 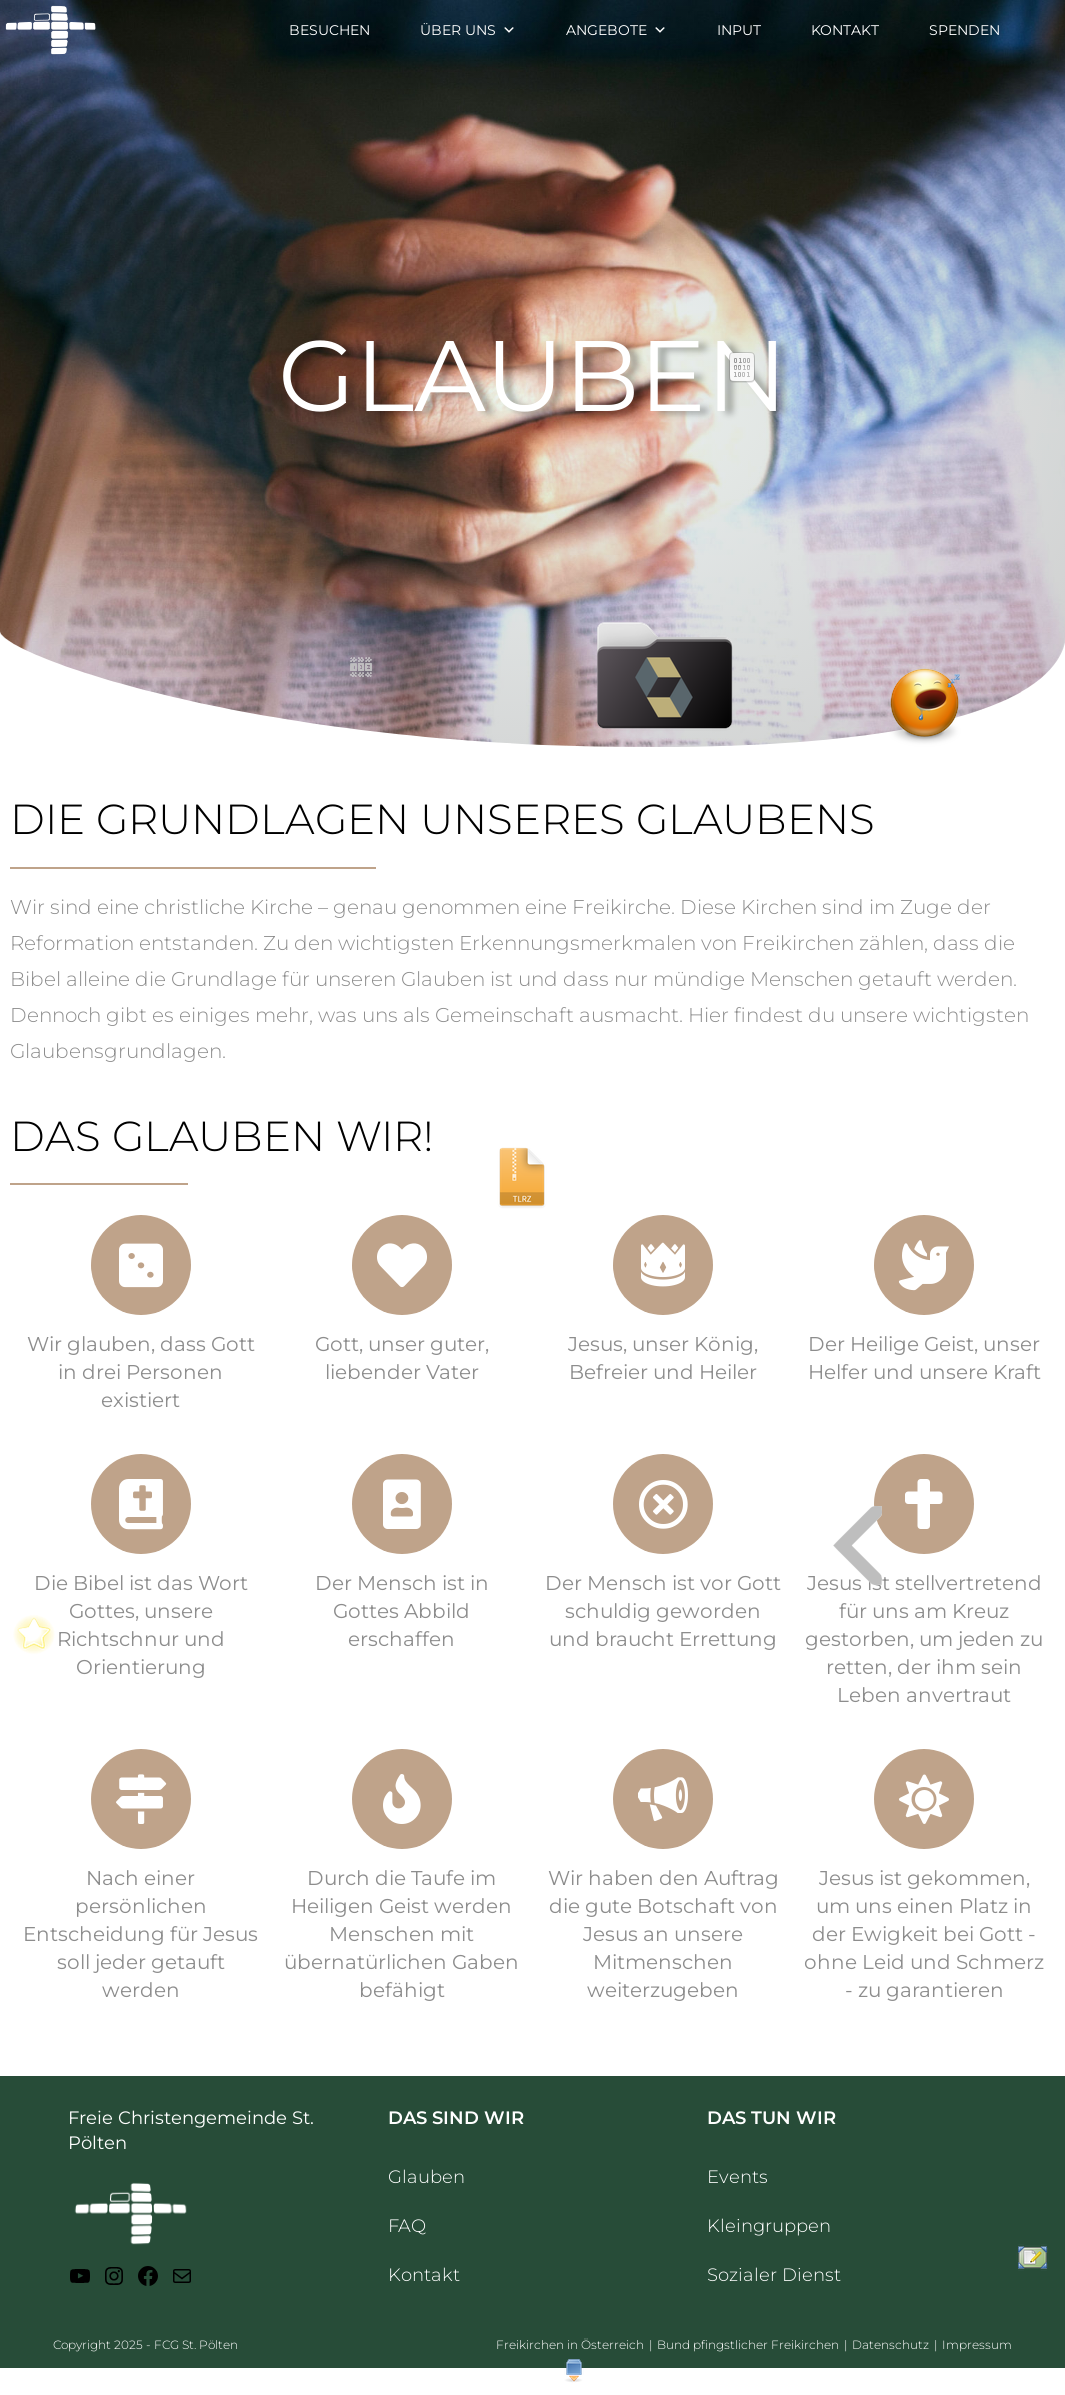 What do you see at coordinates (1032, 2257) in the screenshot?
I see `indicates a file or shortcut saved to desktop` at bounding box center [1032, 2257].